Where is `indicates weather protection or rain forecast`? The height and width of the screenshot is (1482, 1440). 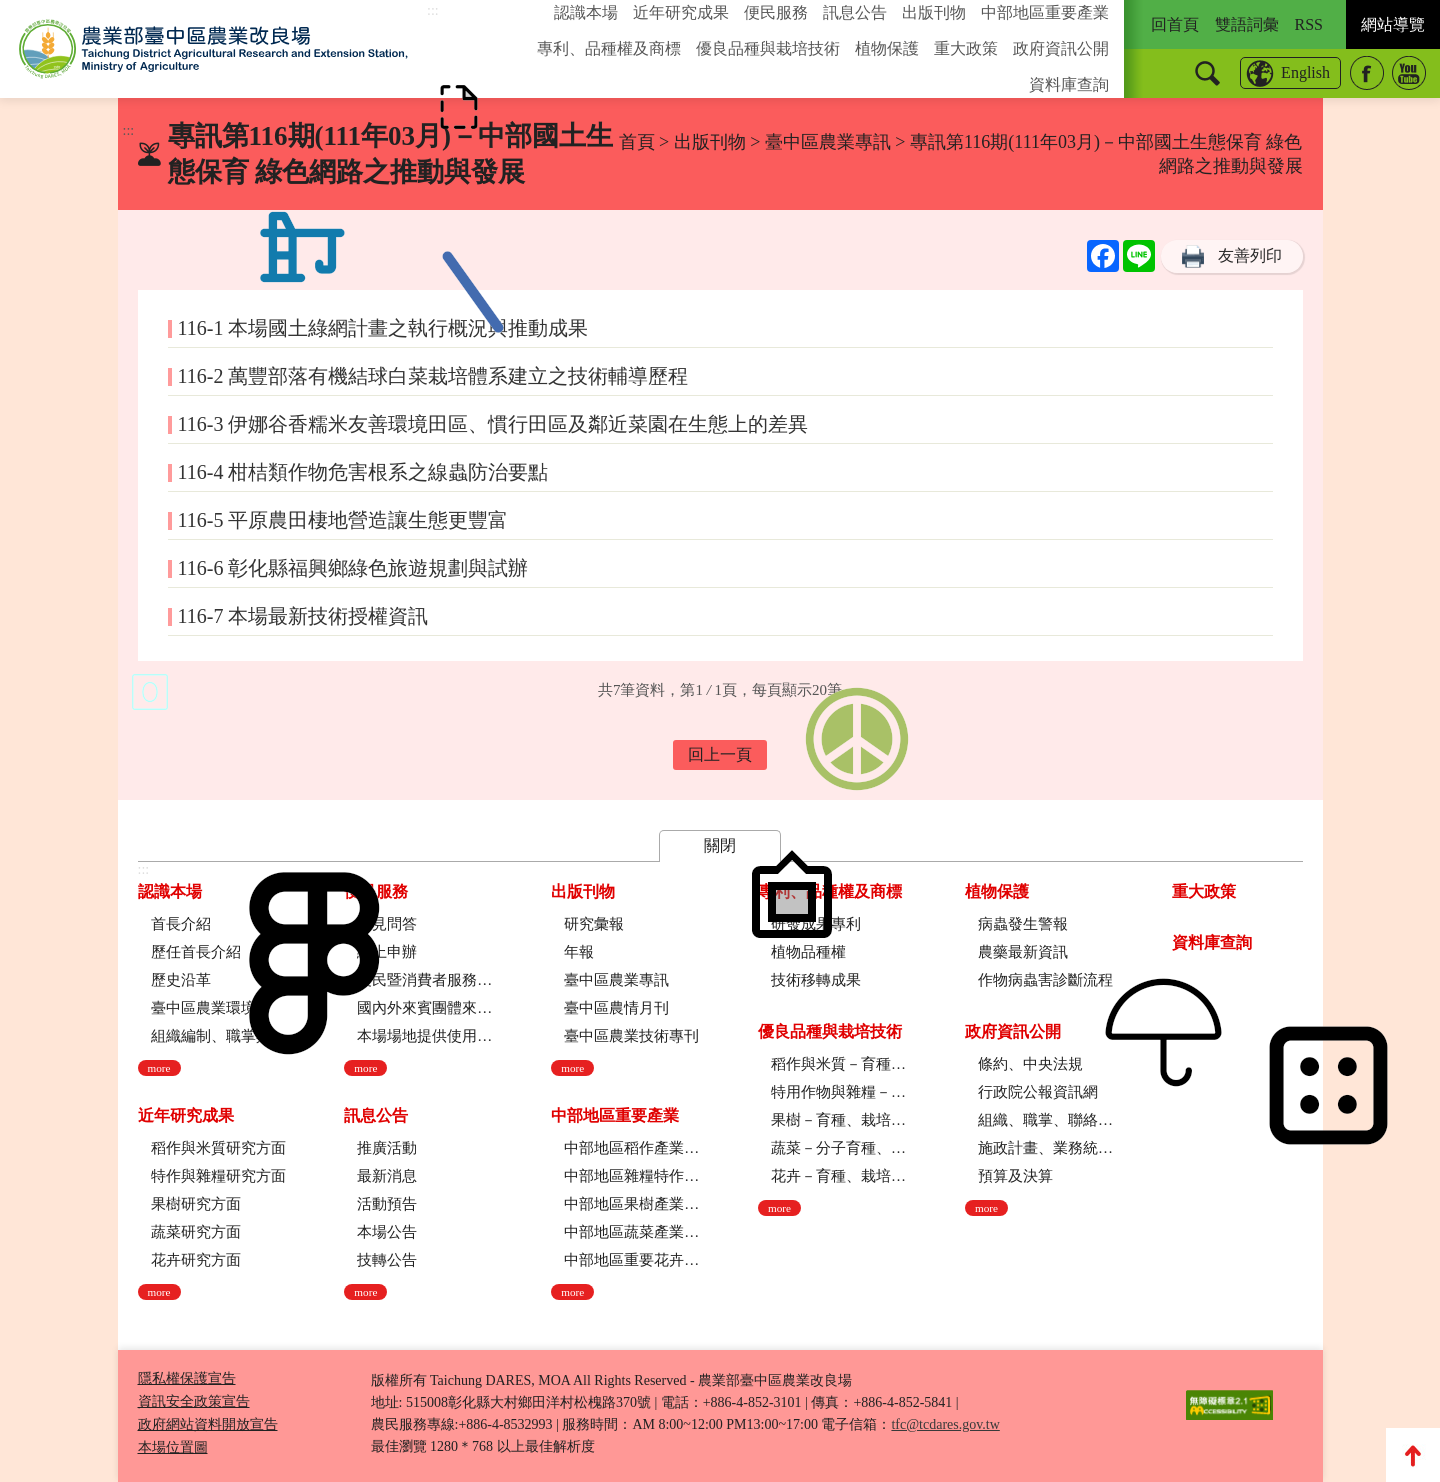
indicates weather protection or rain forecast is located at coordinates (1163, 1032).